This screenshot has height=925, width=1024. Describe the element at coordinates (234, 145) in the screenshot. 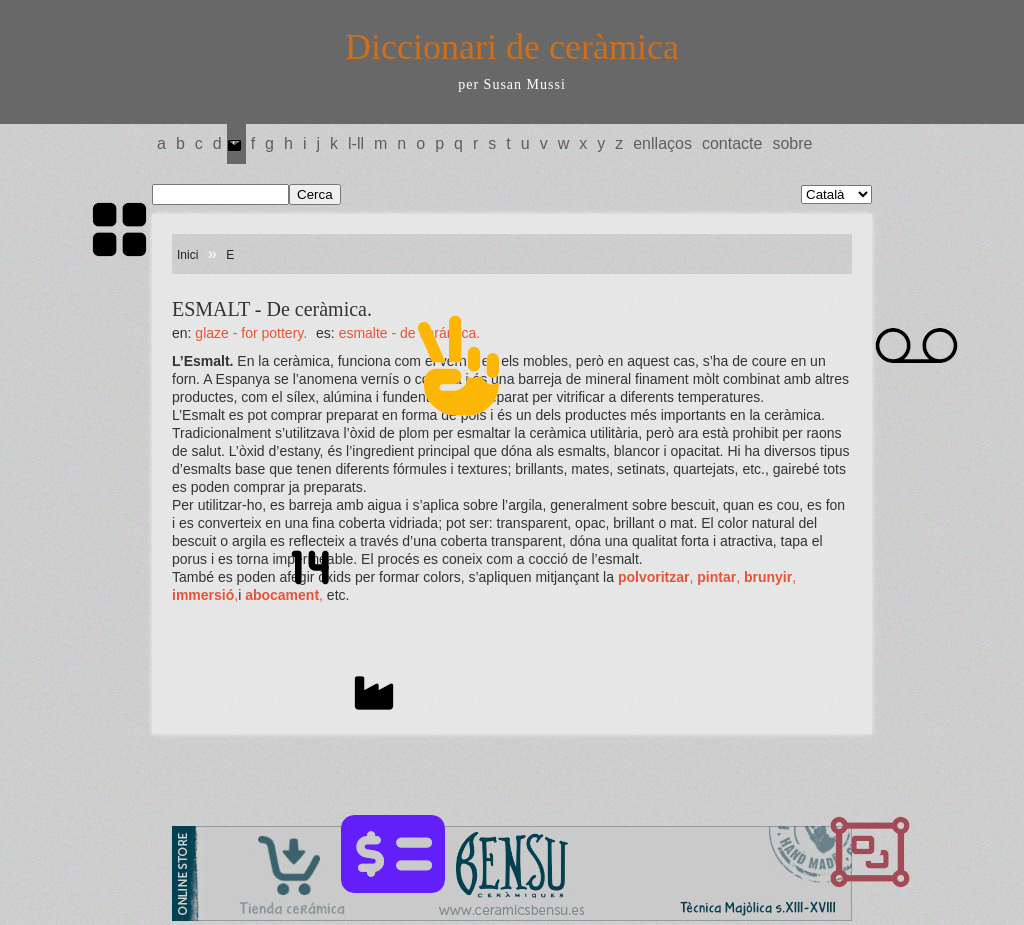

I see `open your email inbox` at that location.